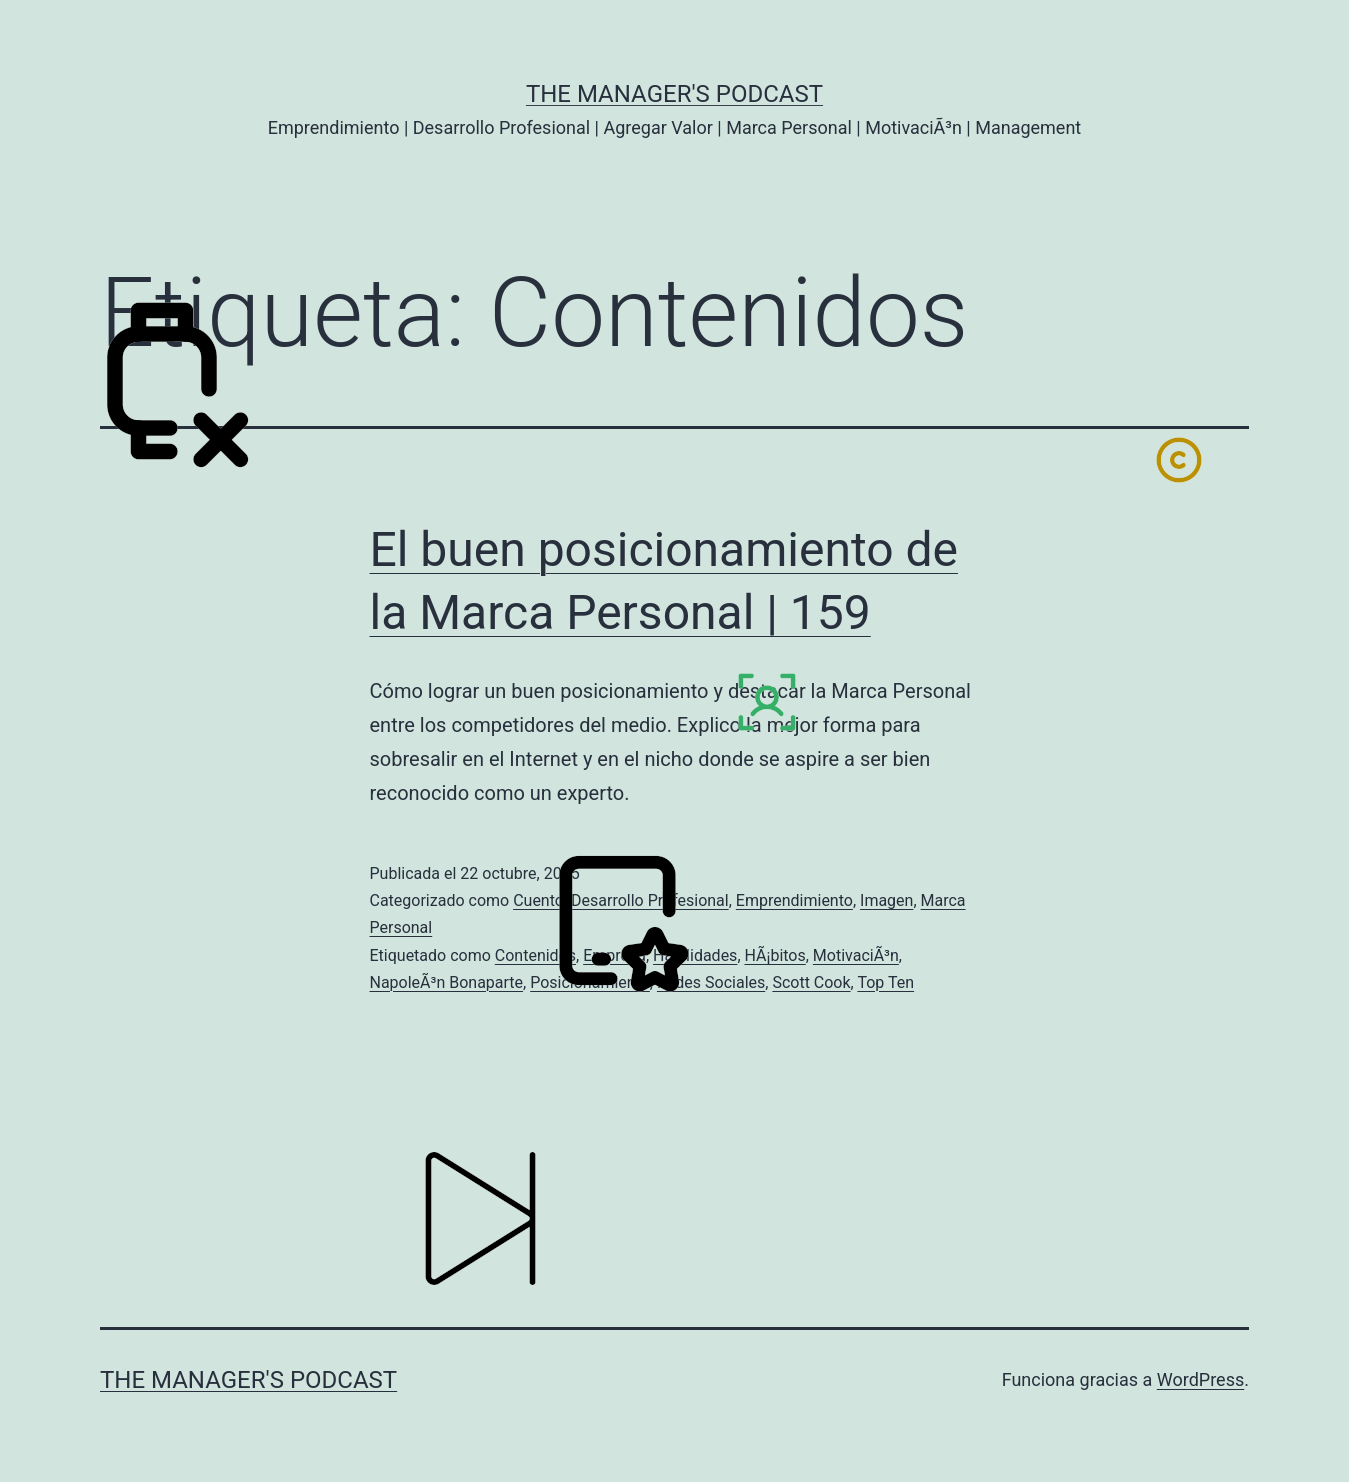 This screenshot has height=1482, width=1349. What do you see at coordinates (617, 920) in the screenshot?
I see `mark this iPad as a favorite device` at bounding box center [617, 920].